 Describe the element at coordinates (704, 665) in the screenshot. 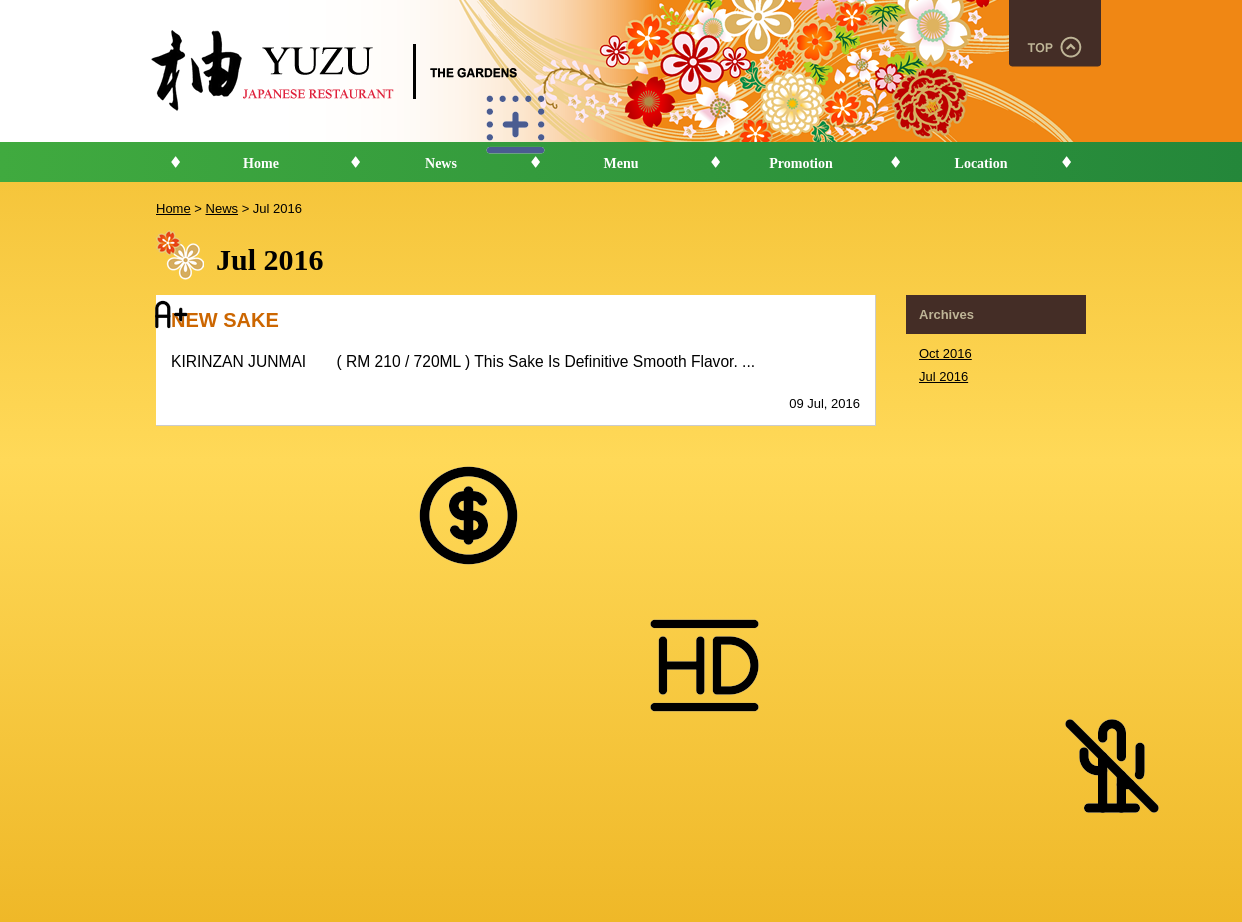

I see `indicates high-definition video quality` at that location.